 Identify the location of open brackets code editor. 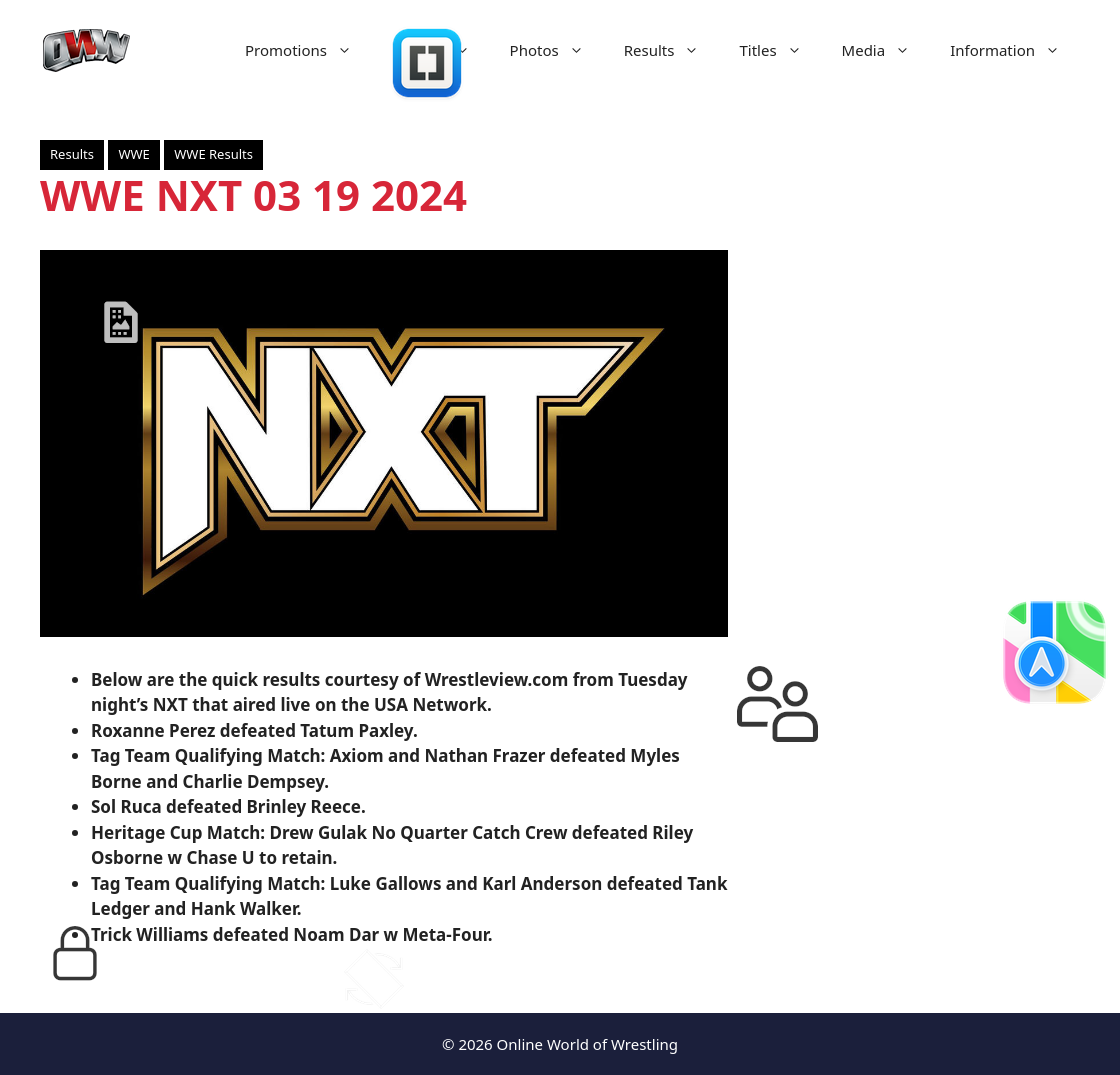
(427, 63).